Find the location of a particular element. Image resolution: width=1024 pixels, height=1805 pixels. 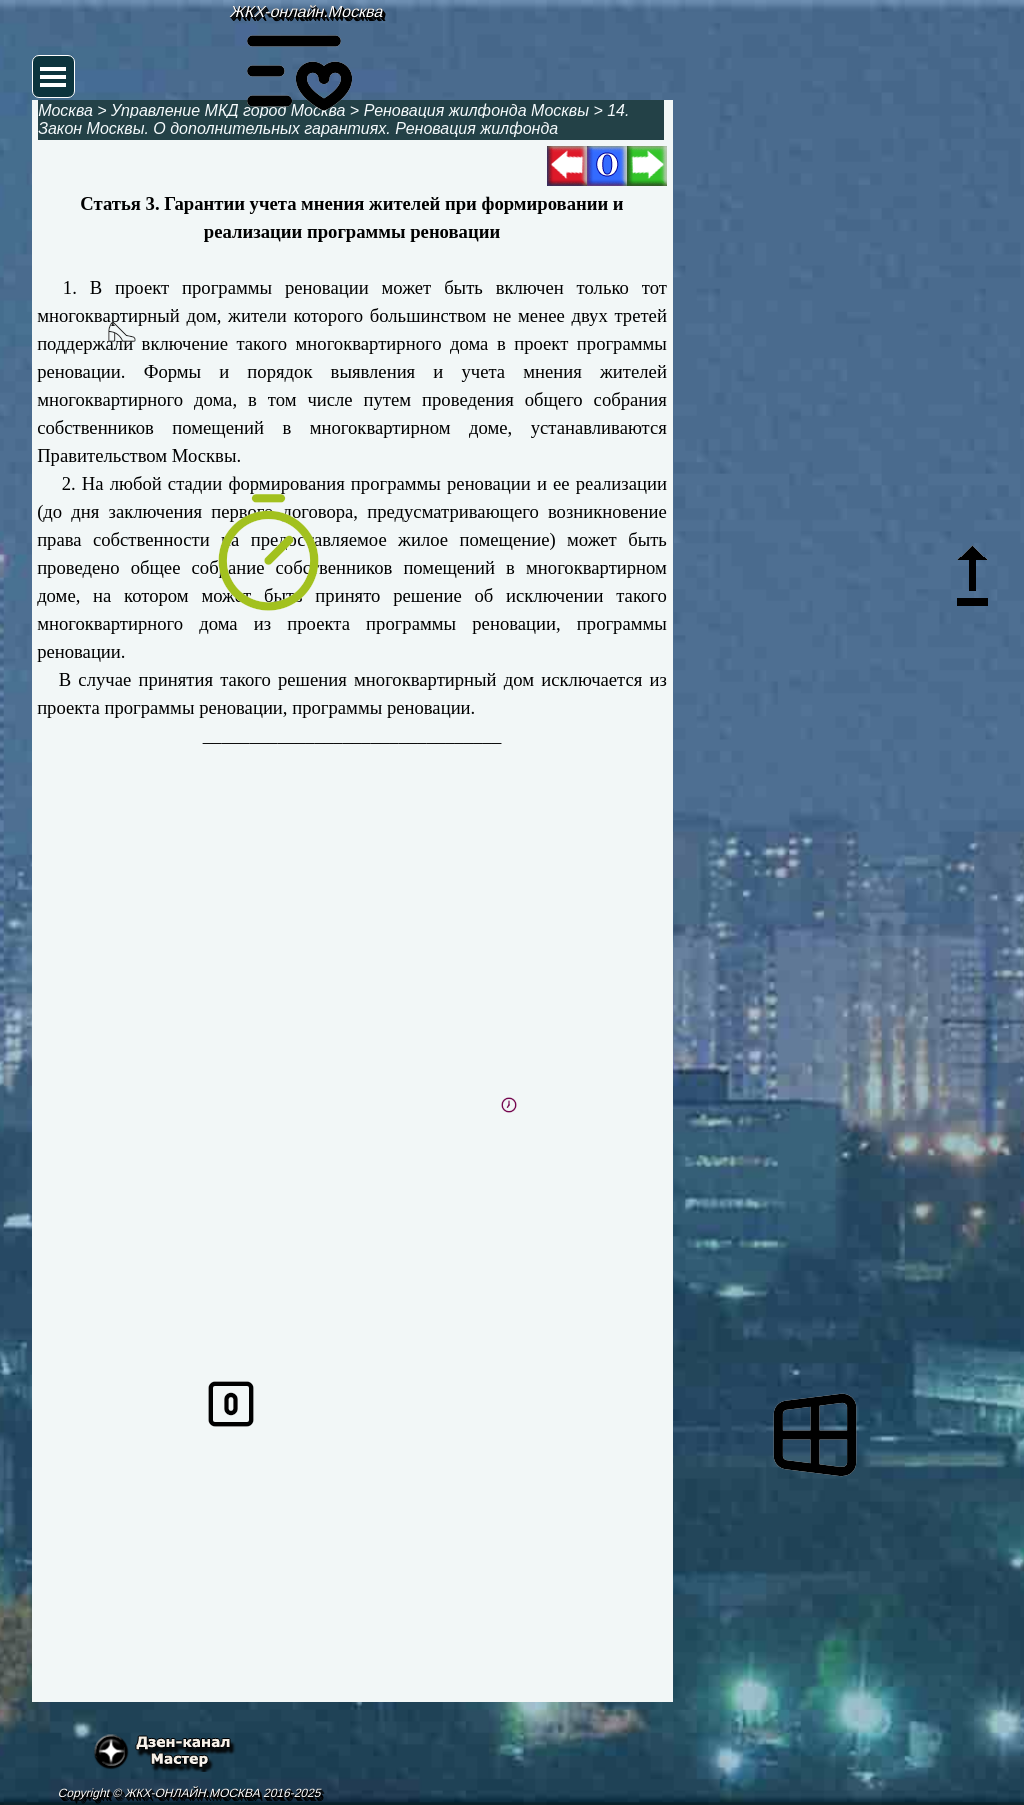

open windows settings or system options is located at coordinates (815, 1435).